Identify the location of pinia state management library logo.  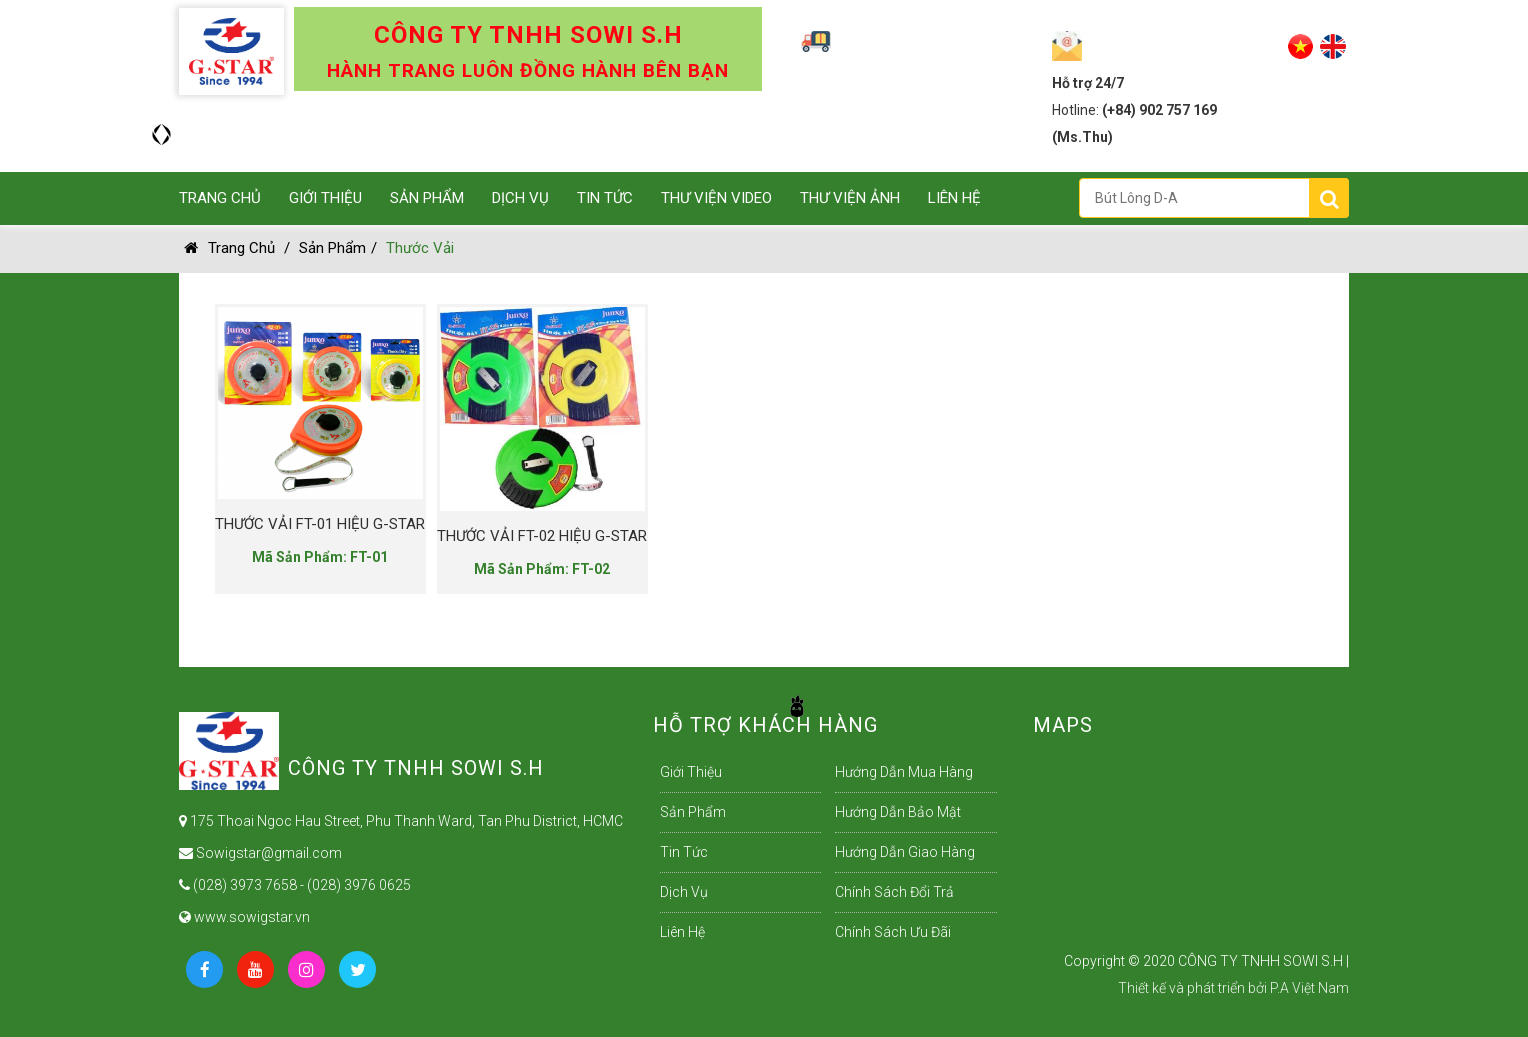
(797, 706).